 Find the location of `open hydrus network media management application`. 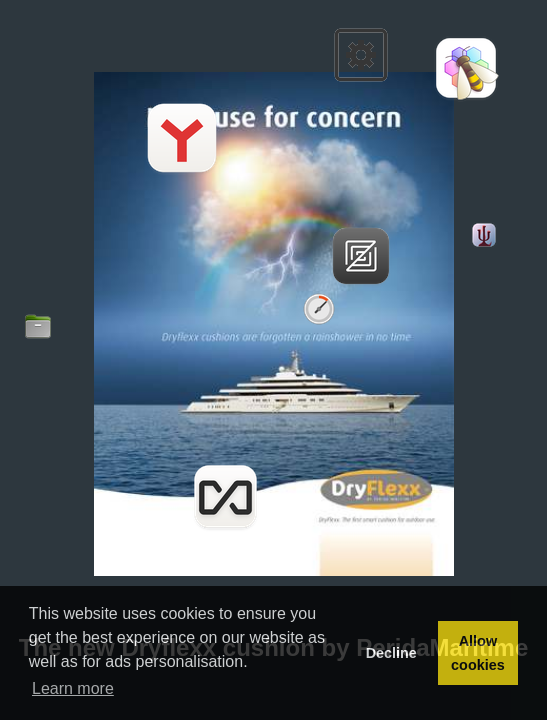

open hydrus network media management application is located at coordinates (484, 235).